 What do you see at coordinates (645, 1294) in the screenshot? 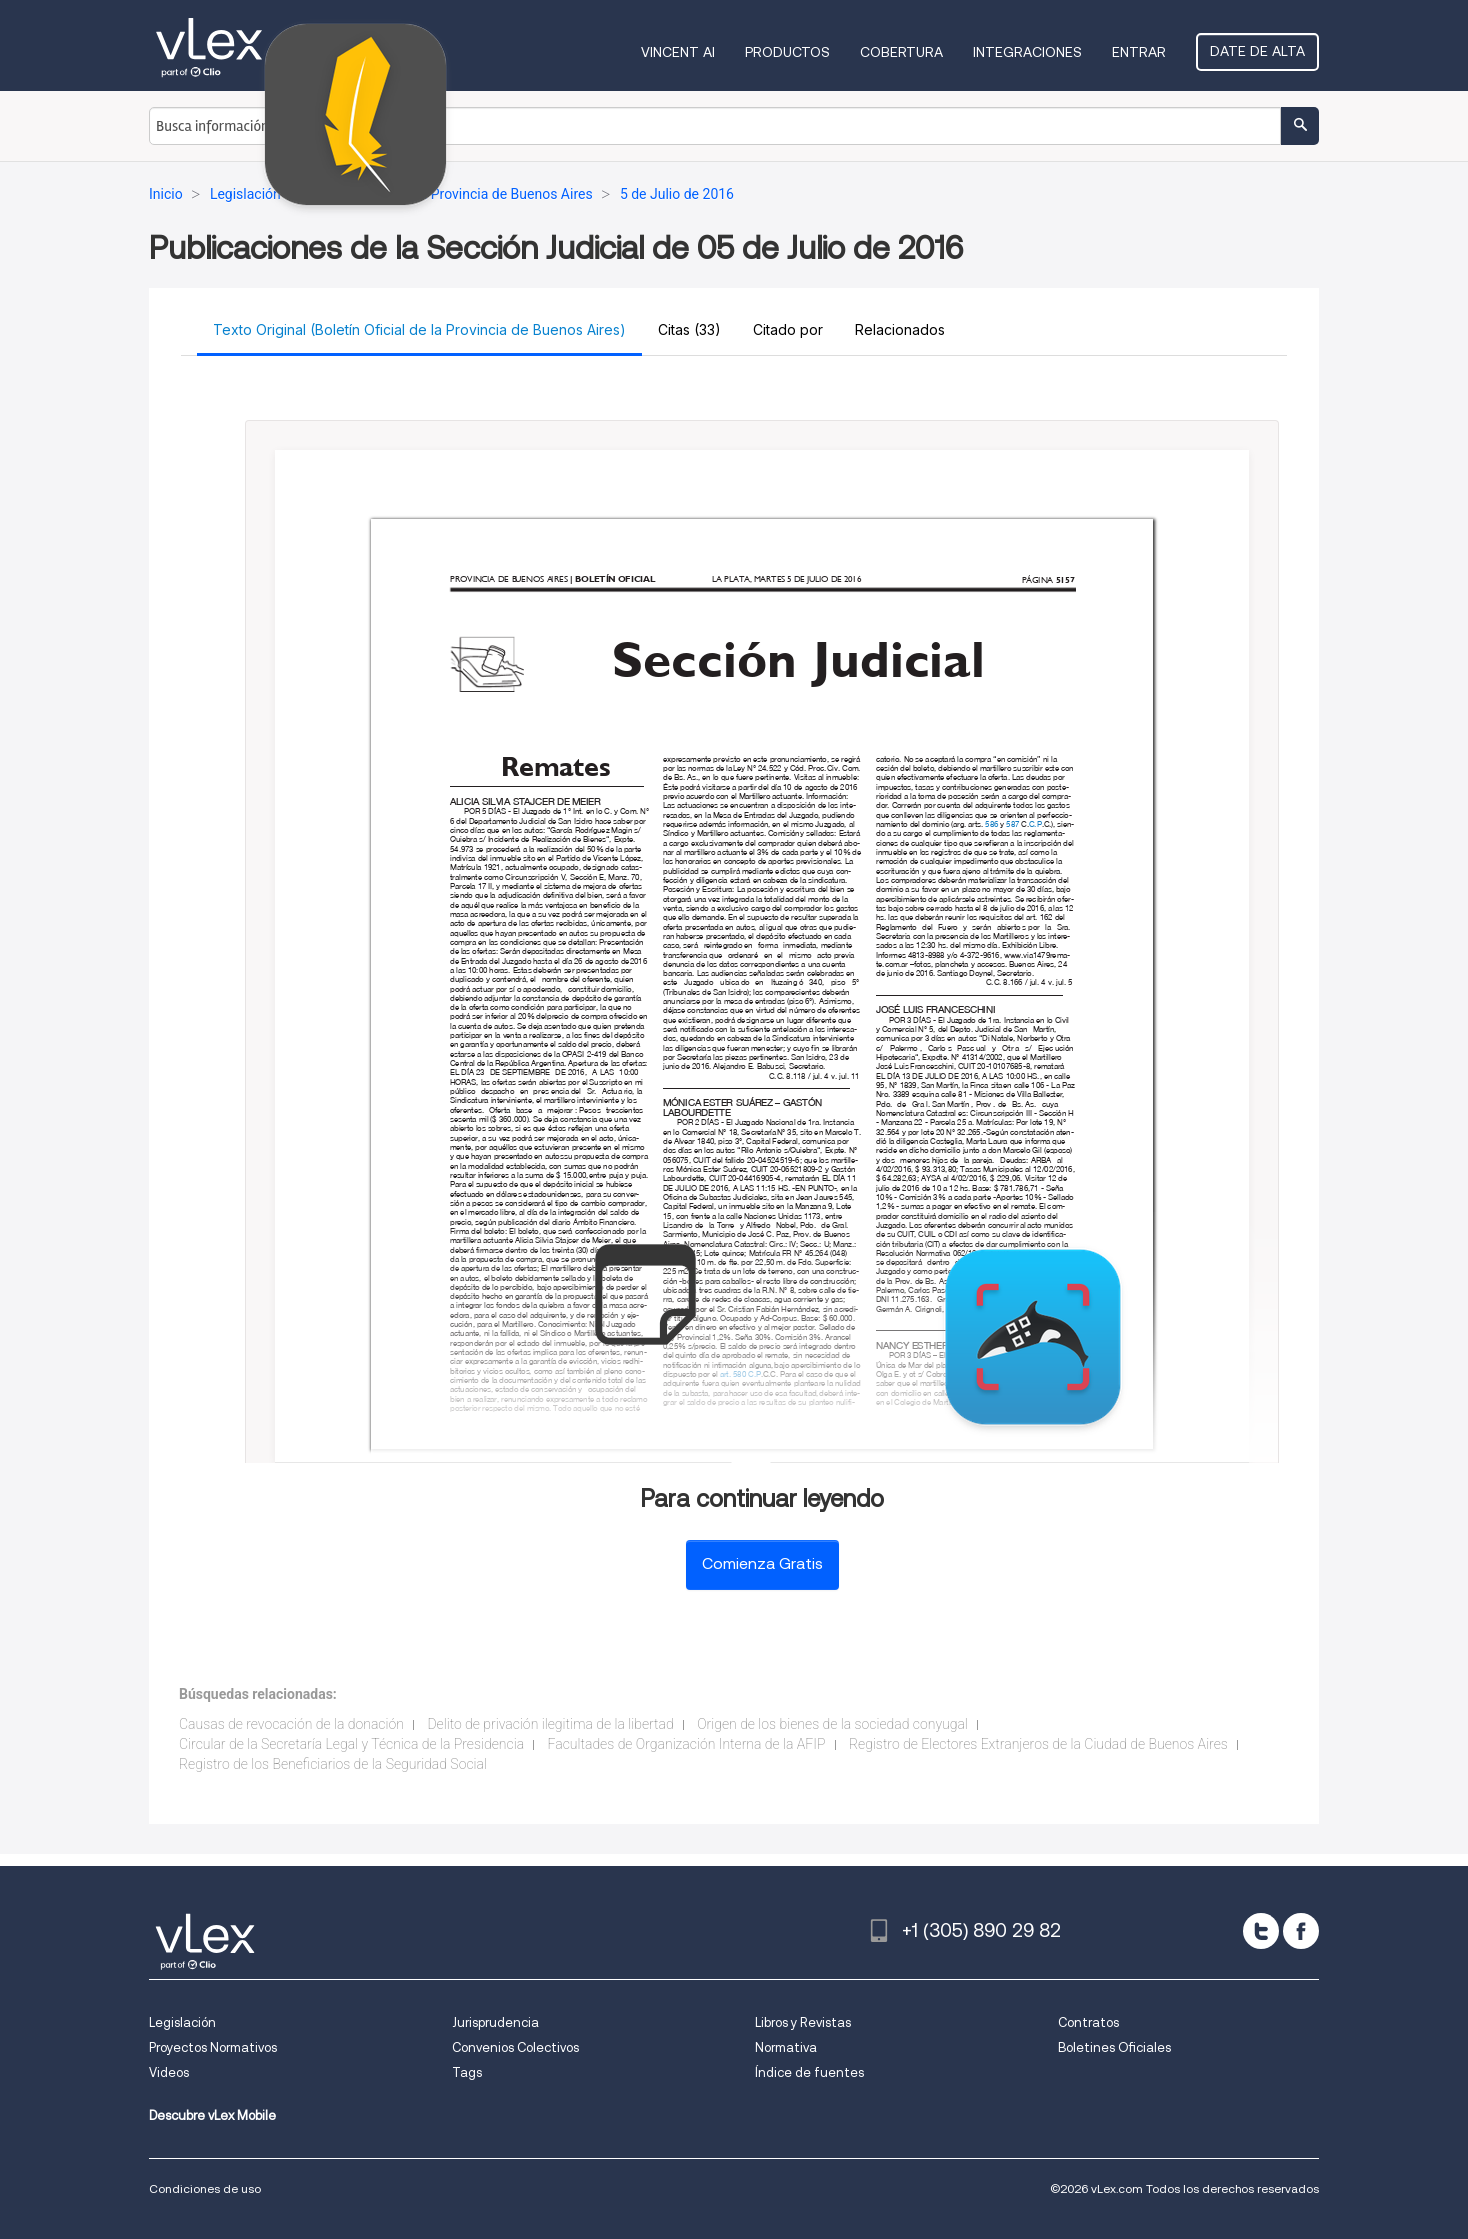
I see `access desktop widgets or desklets` at bounding box center [645, 1294].